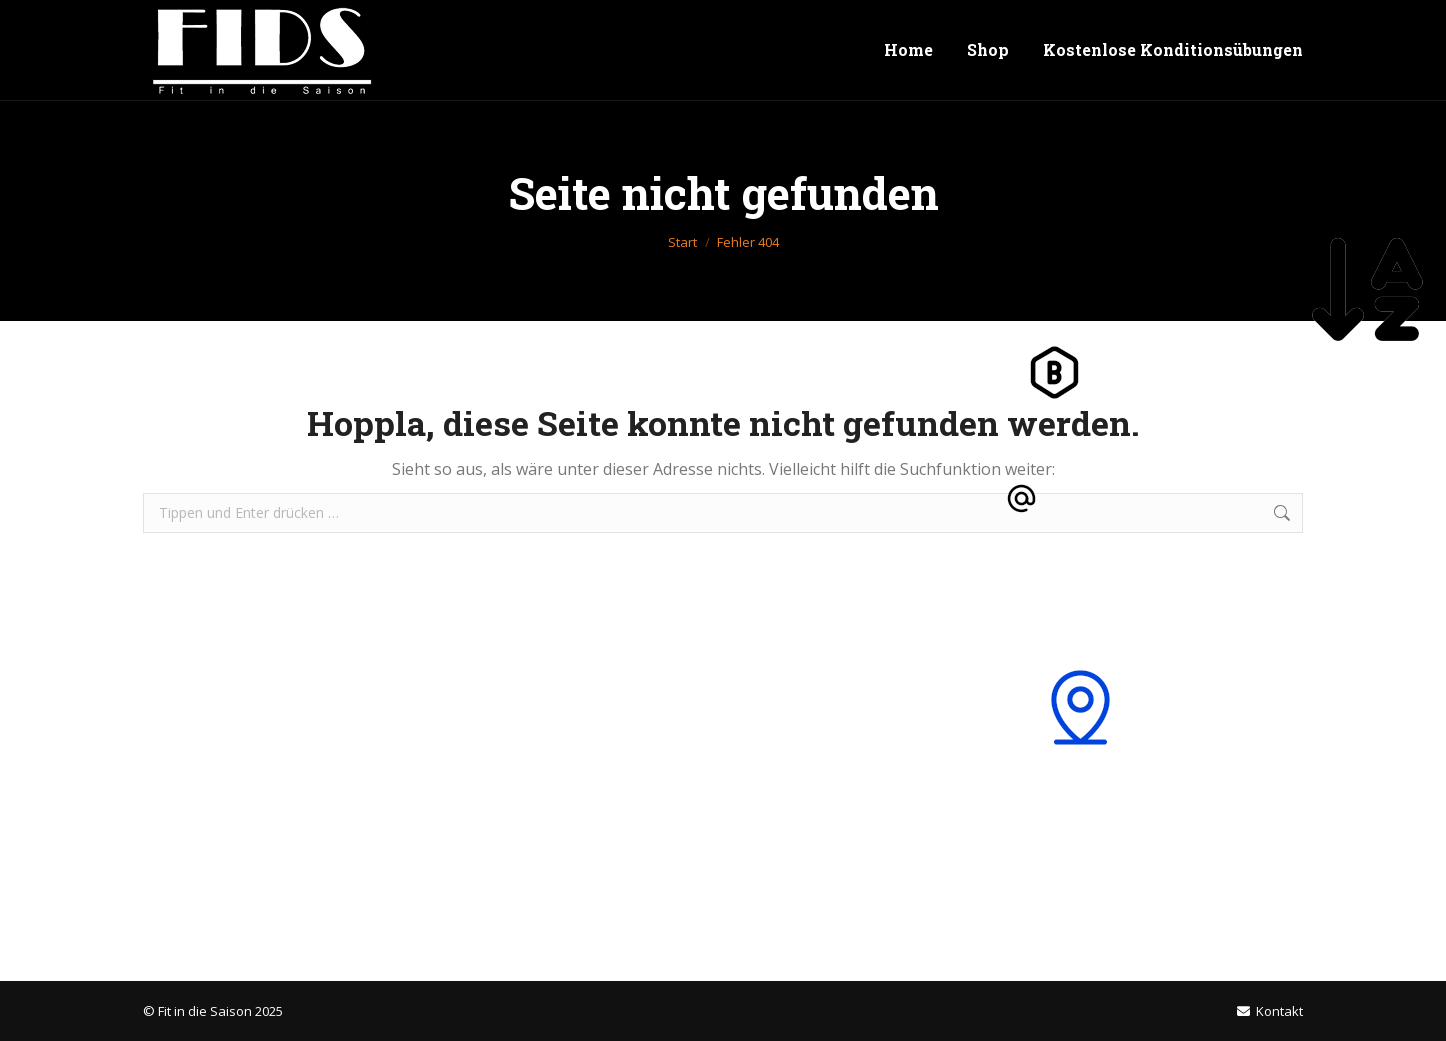 The width and height of the screenshot is (1446, 1041). I want to click on mention a user in a post or comment, so click(1021, 498).